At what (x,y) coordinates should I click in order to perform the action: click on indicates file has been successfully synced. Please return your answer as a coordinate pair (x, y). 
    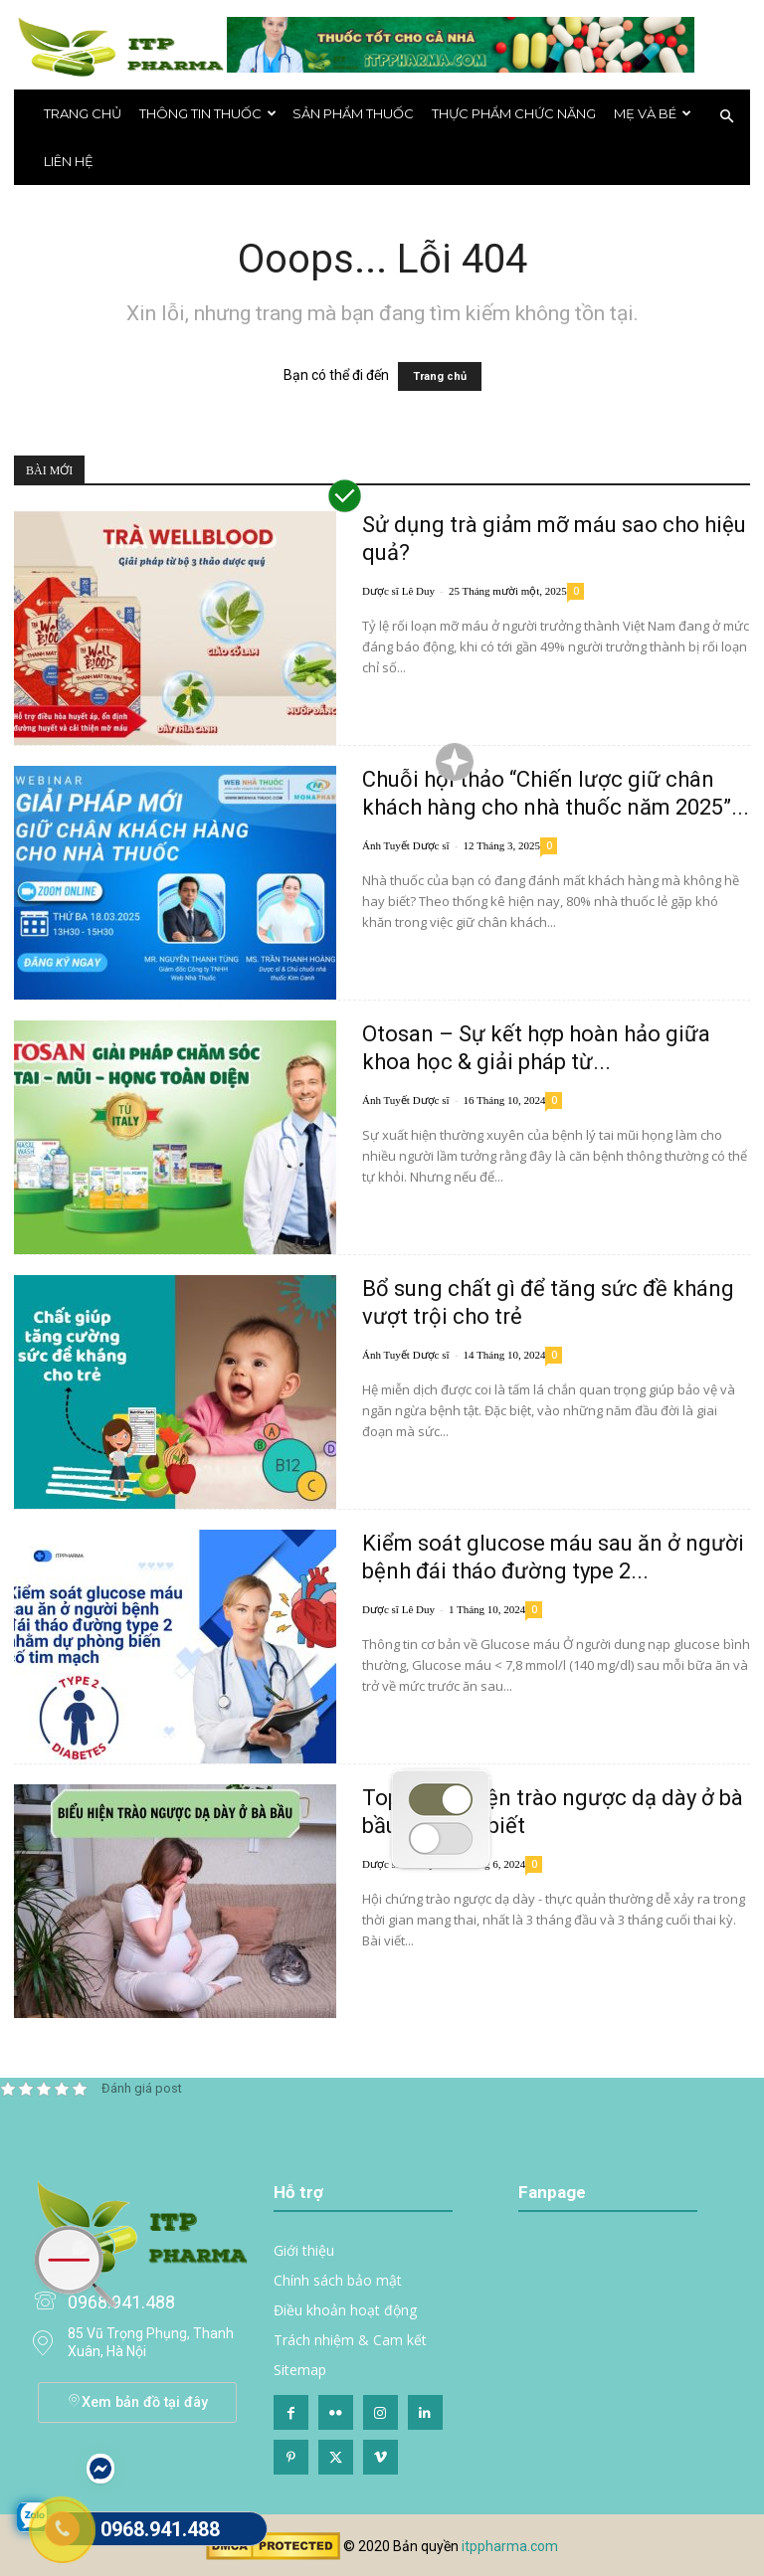
    Looking at the image, I should click on (344, 495).